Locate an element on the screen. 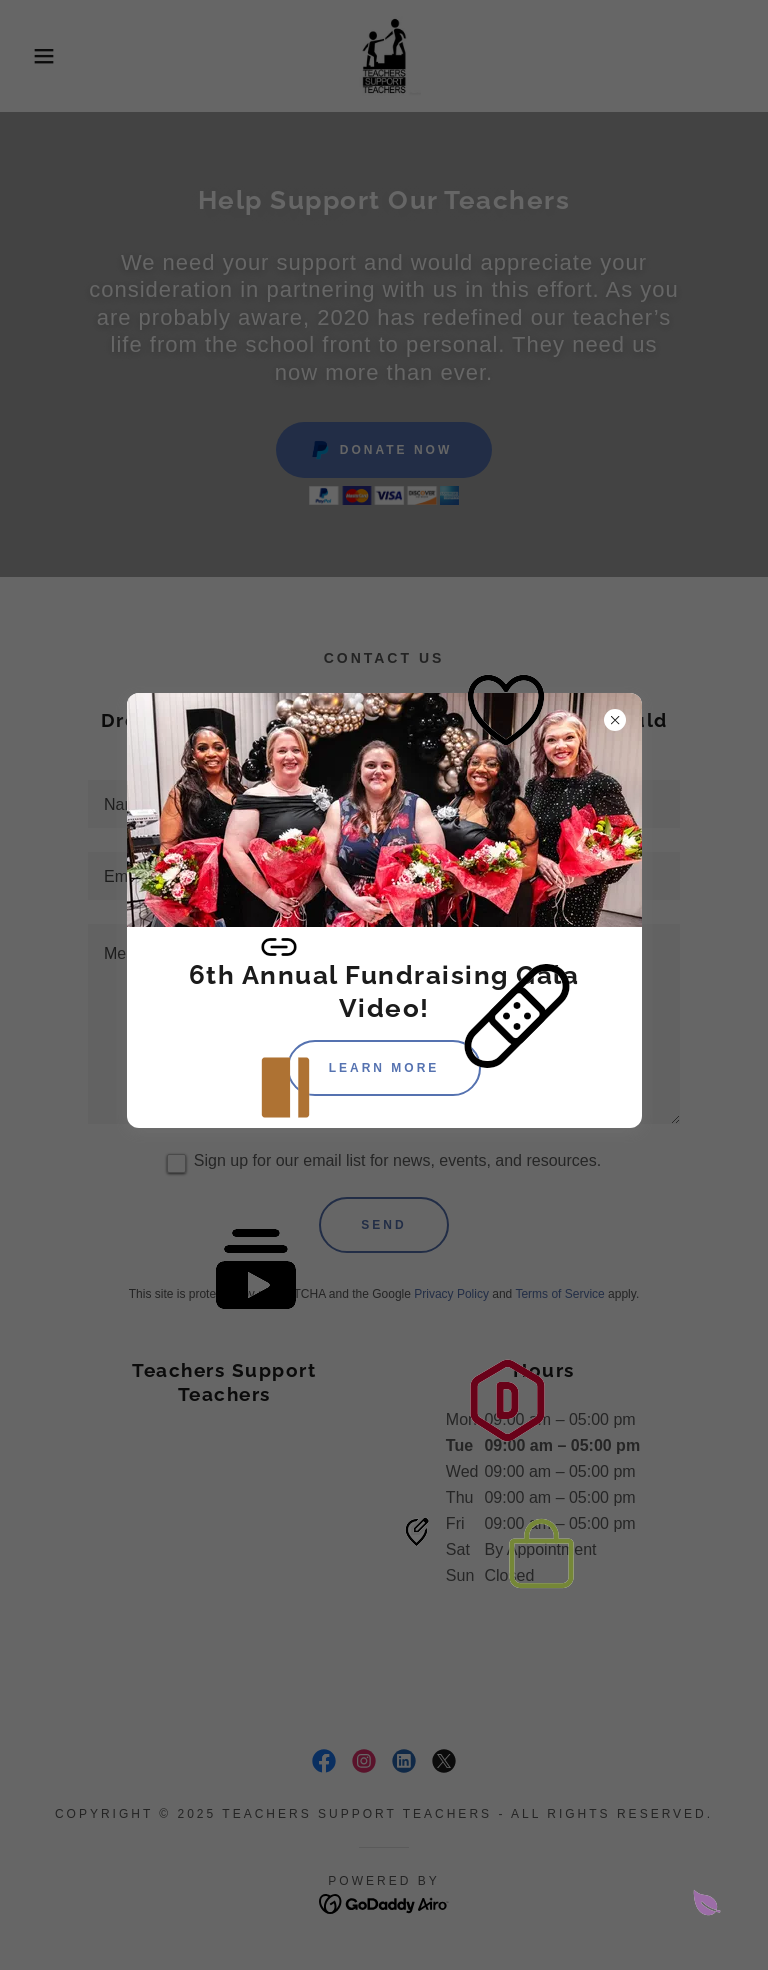 This screenshot has width=768, height=1970. copy or share a link is located at coordinates (279, 947).